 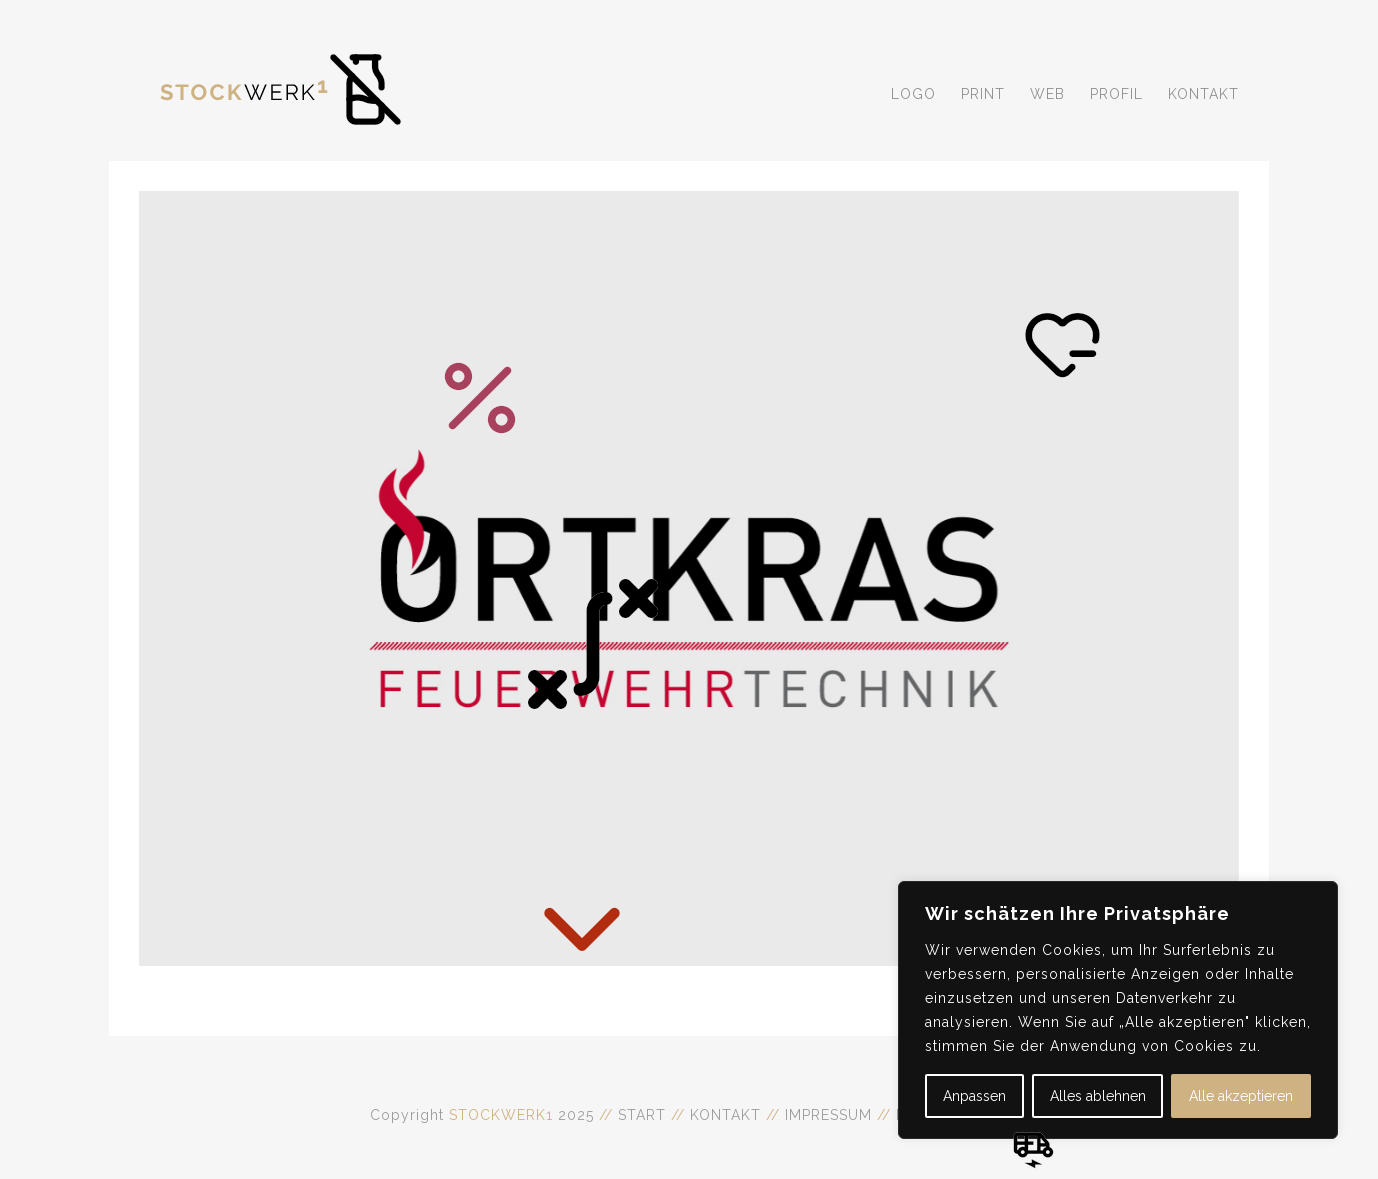 I want to click on indicates dairy-free or no milk option, so click(x=365, y=89).